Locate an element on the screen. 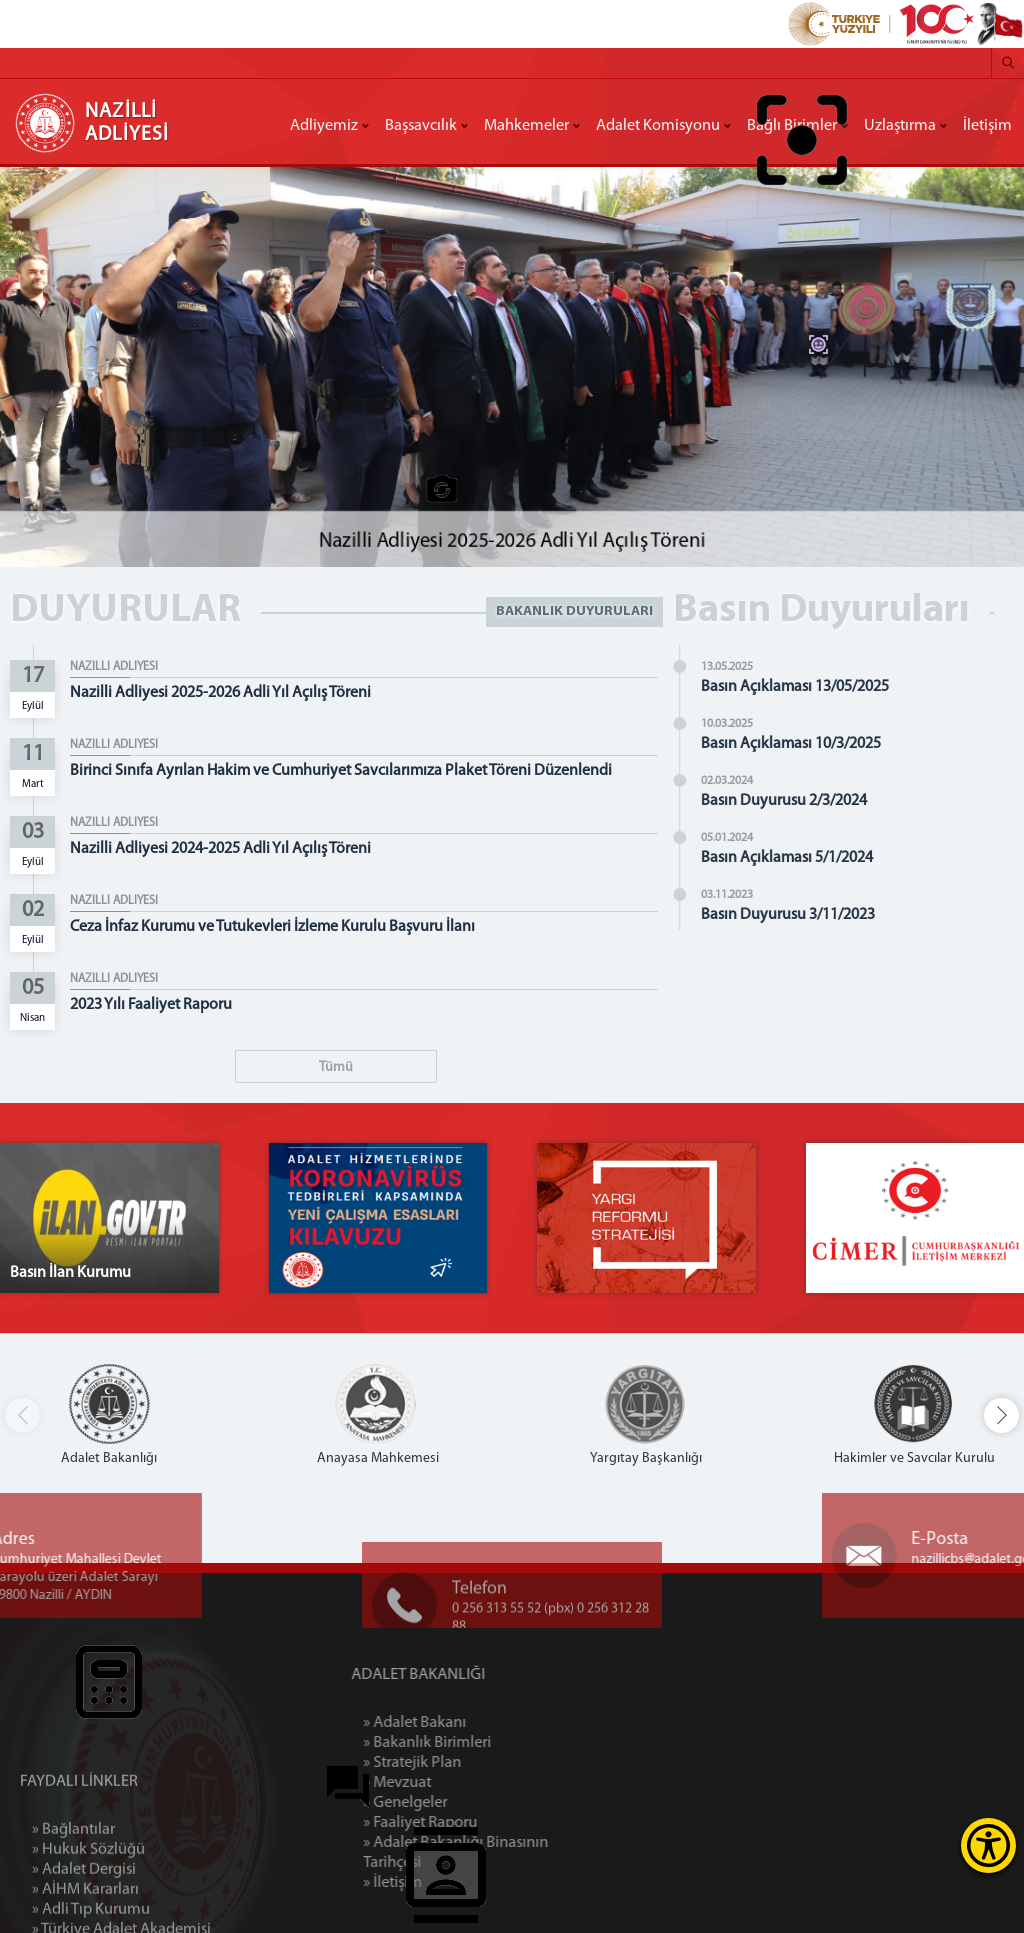 The image size is (1024, 1933). open the calculator app is located at coordinates (109, 1682).